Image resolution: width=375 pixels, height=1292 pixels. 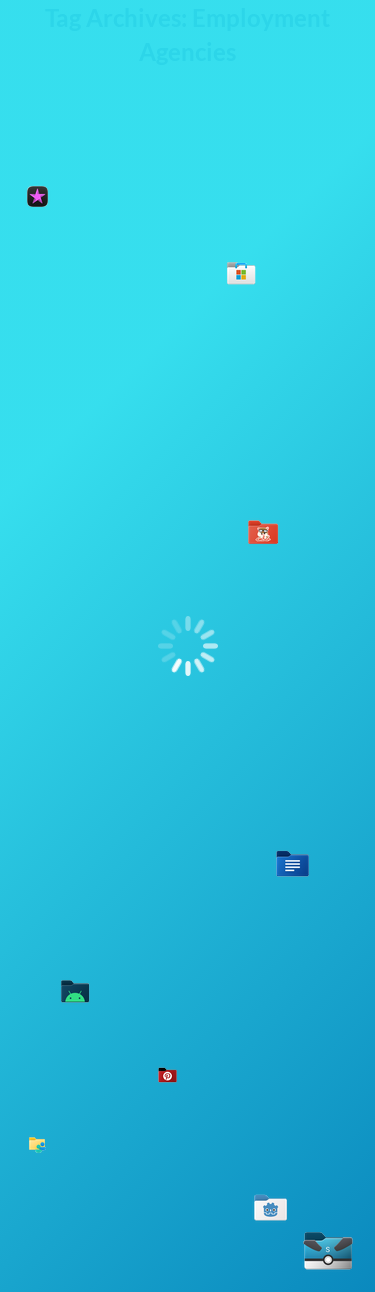 What do you see at coordinates (37, 1144) in the screenshot?
I see `open shared folder` at bounding box center [37, 1144].